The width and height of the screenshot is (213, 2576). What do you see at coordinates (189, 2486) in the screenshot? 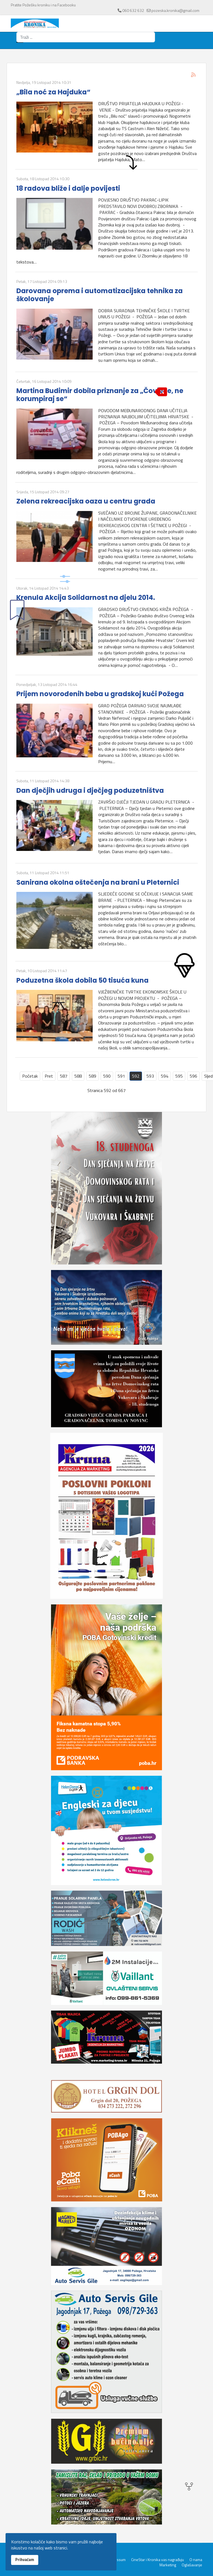
I see `fork a repository or branch` at bounding box center [189, 2486].